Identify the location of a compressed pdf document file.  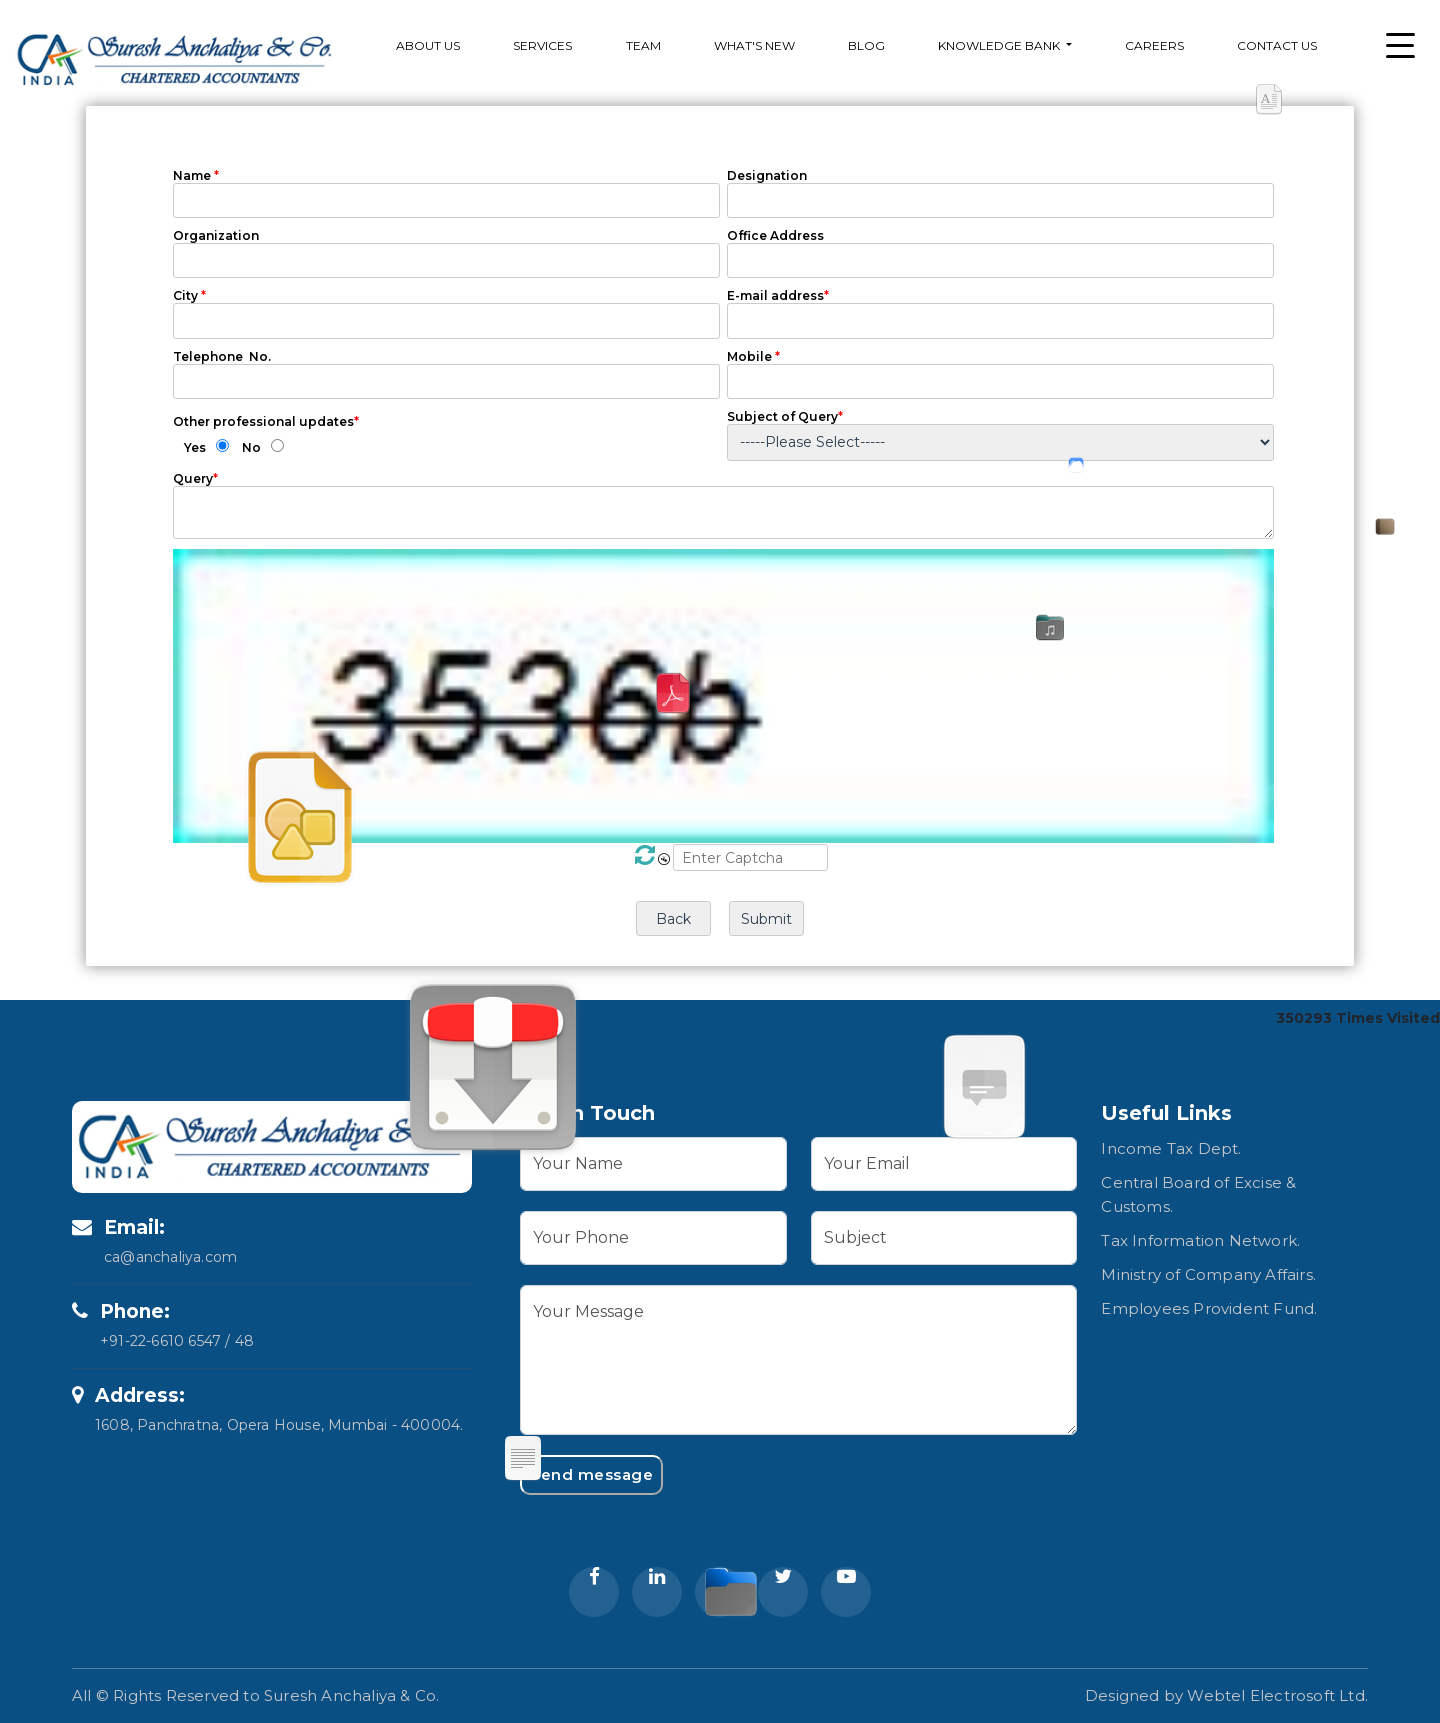
(673, 693).